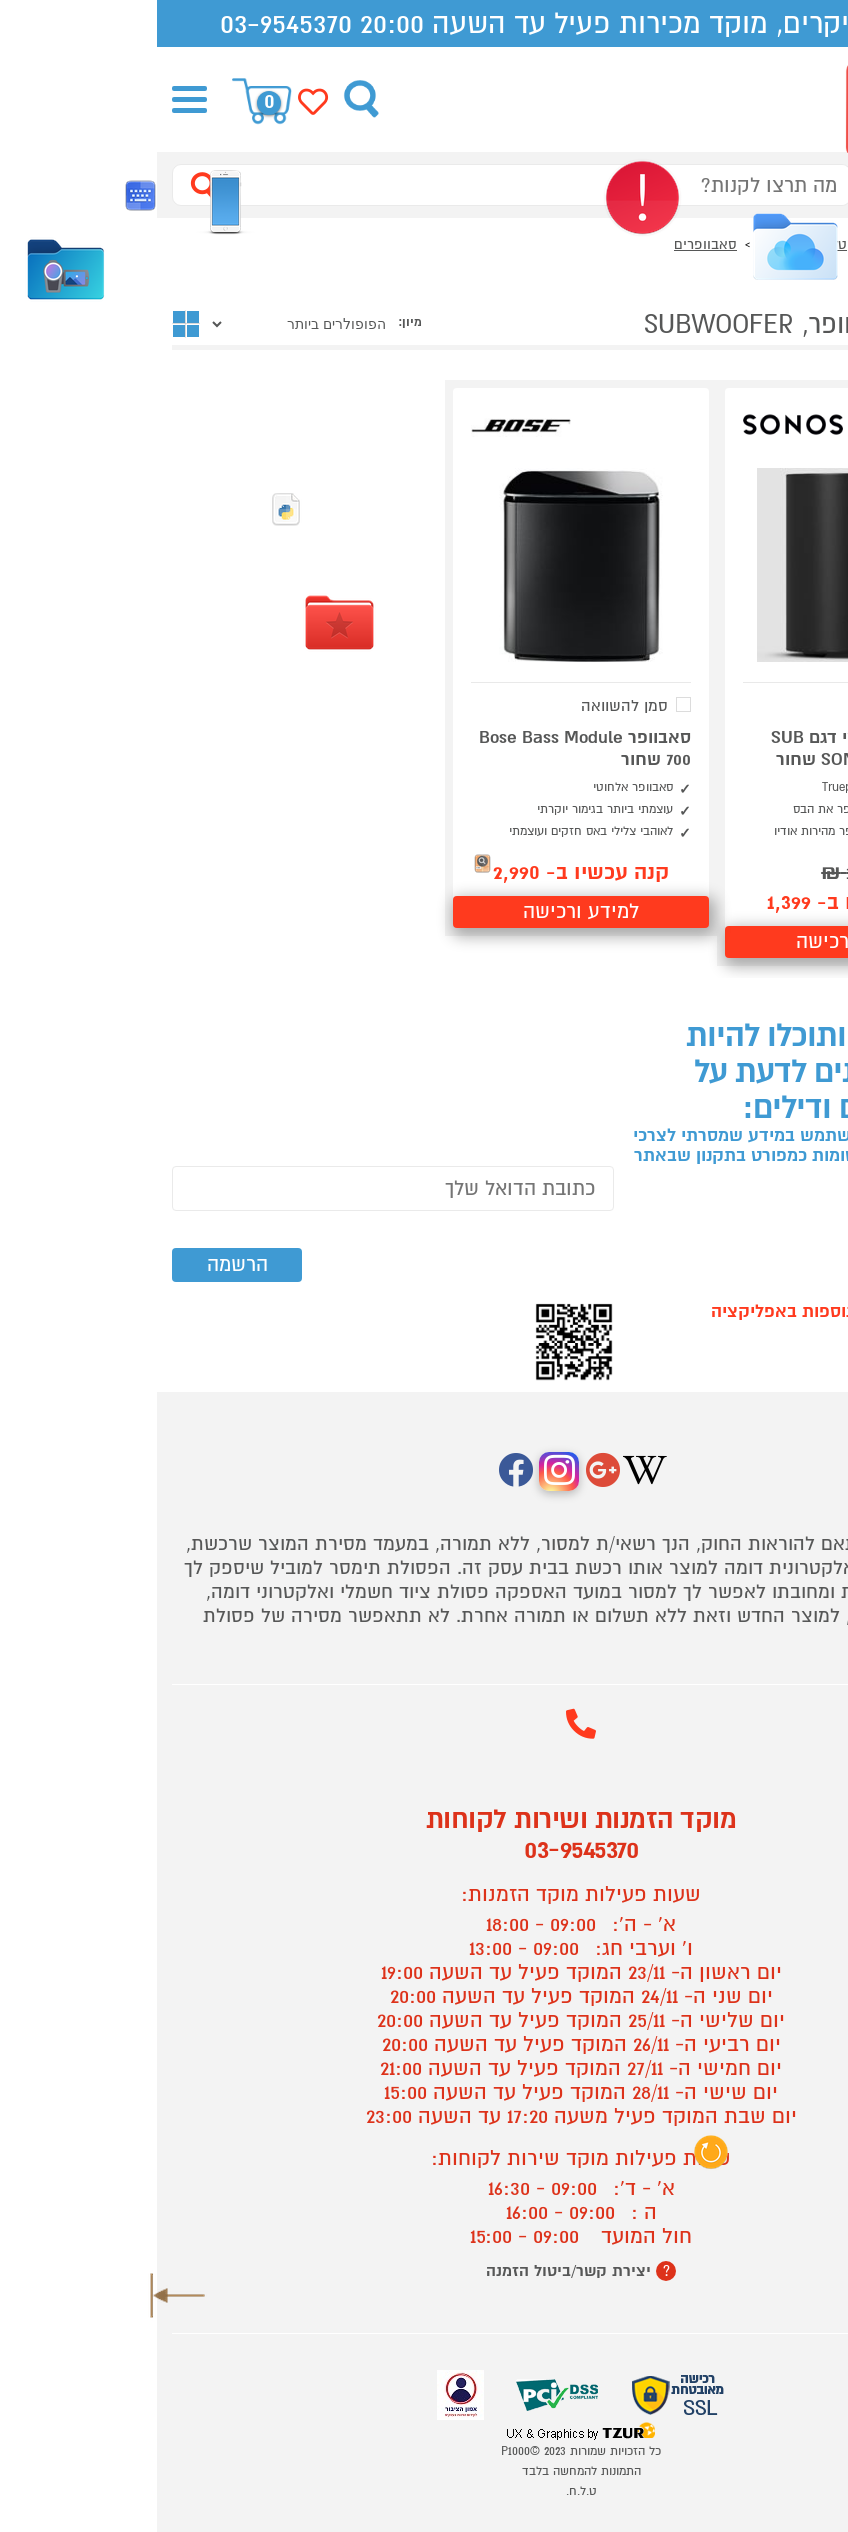 The height and width of the screenshot is (2532, 848). I want to click on open iCloud Drive folder, so click(795, 249).